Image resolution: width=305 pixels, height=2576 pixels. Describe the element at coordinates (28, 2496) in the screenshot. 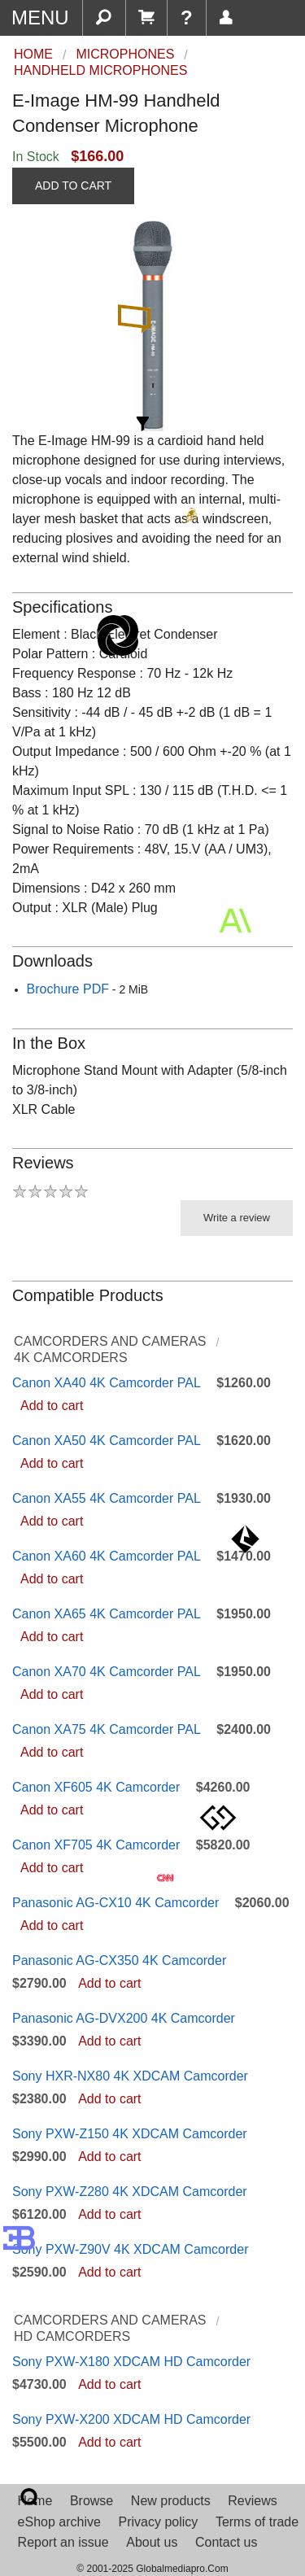

I see `open the Quizlet app` at that location.